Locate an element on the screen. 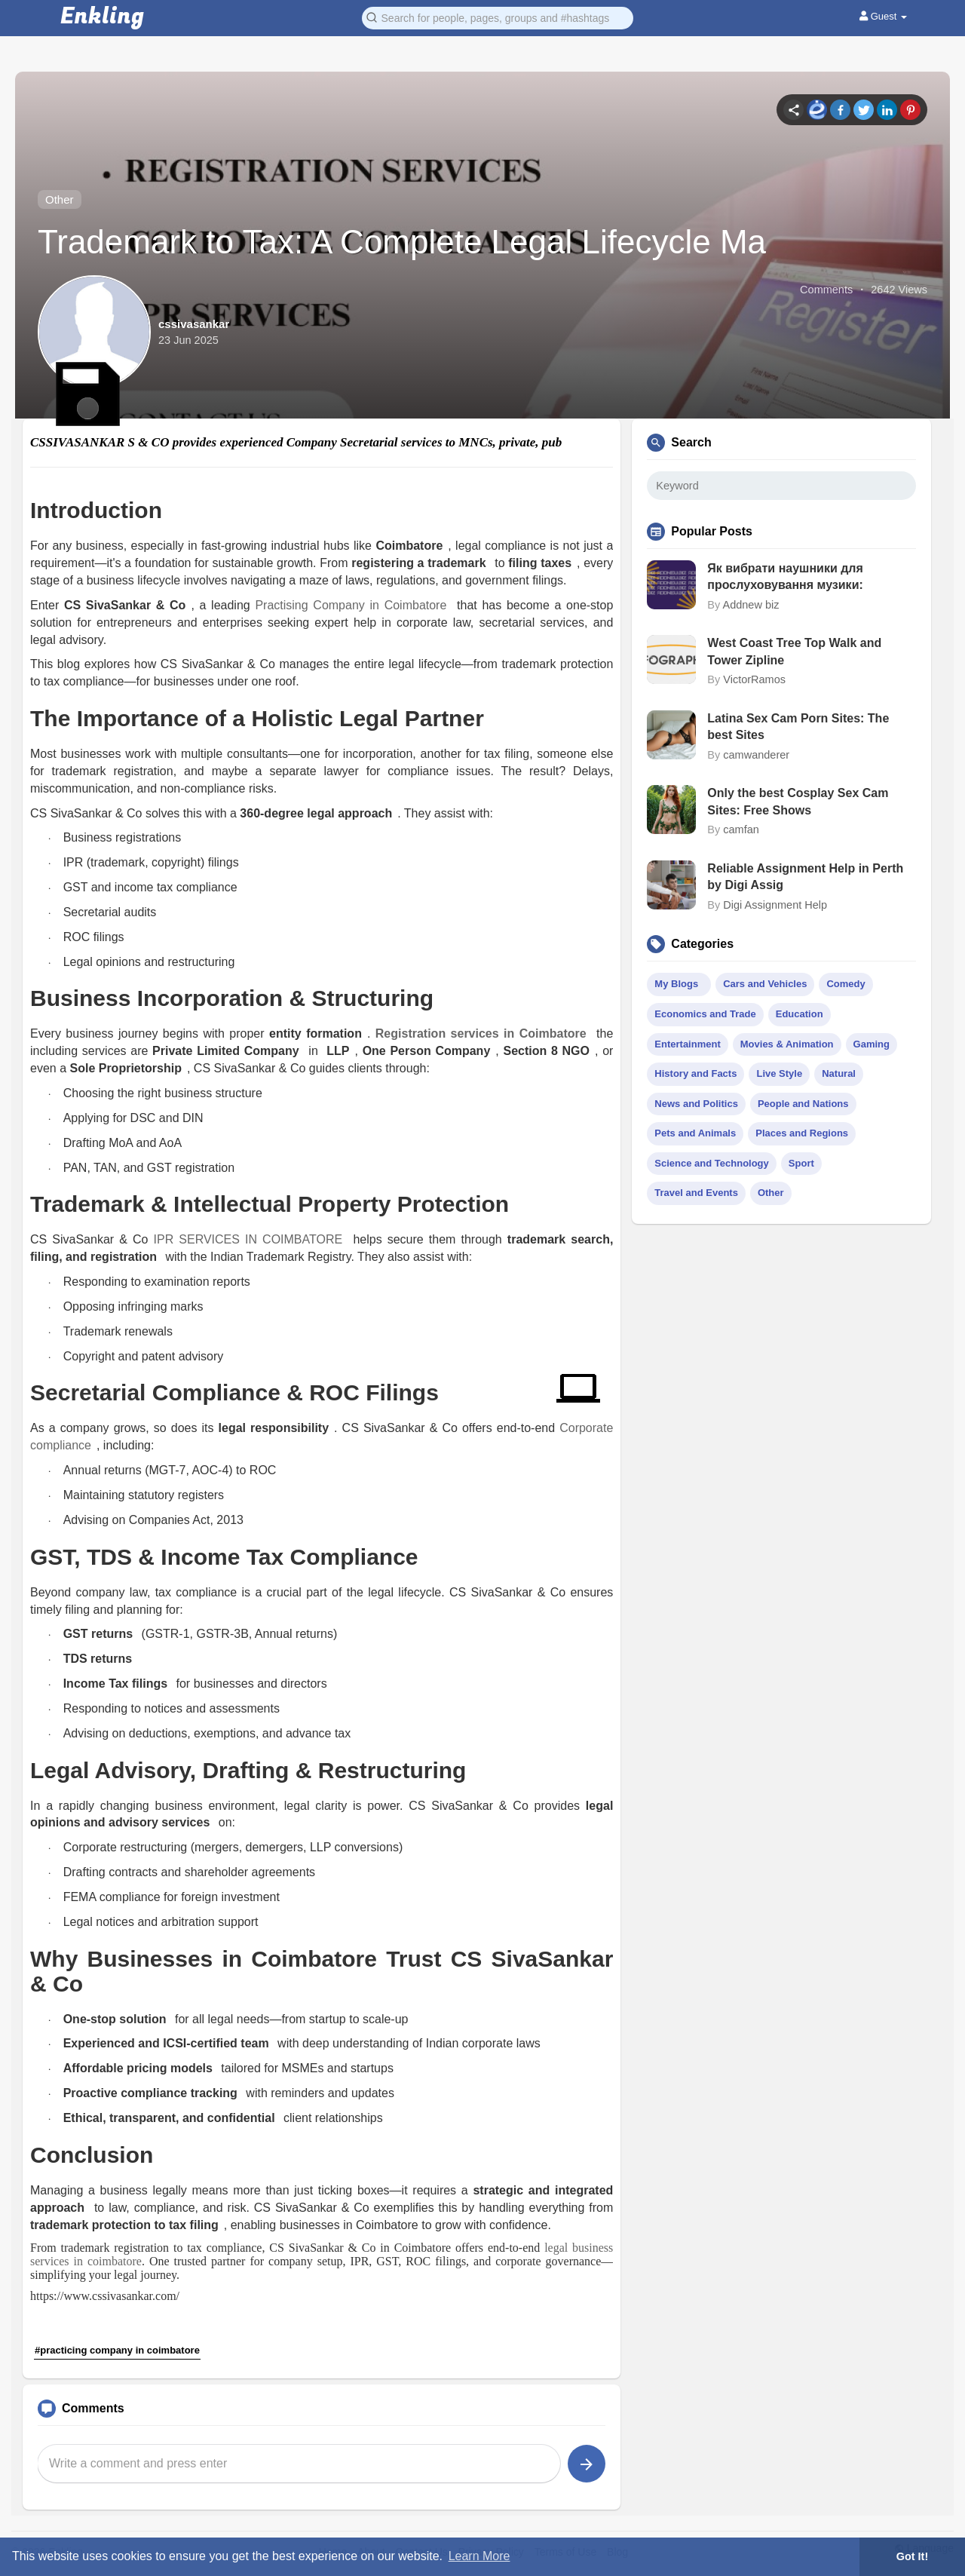  save current file or document is located at coordinates (87, 394).